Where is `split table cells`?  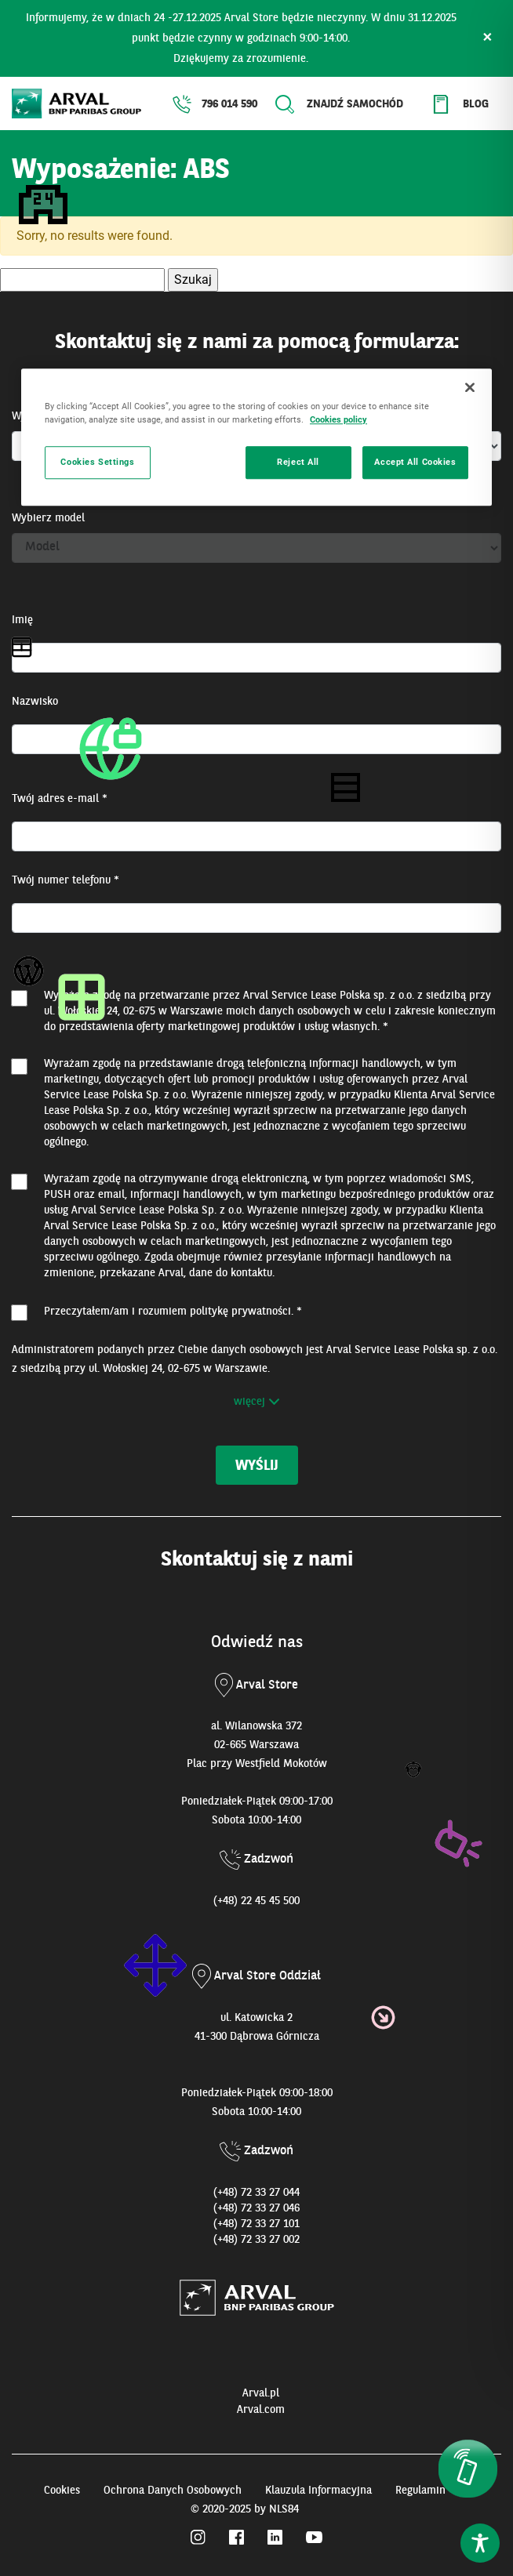
split table cells is located at coordinates (21, 647).